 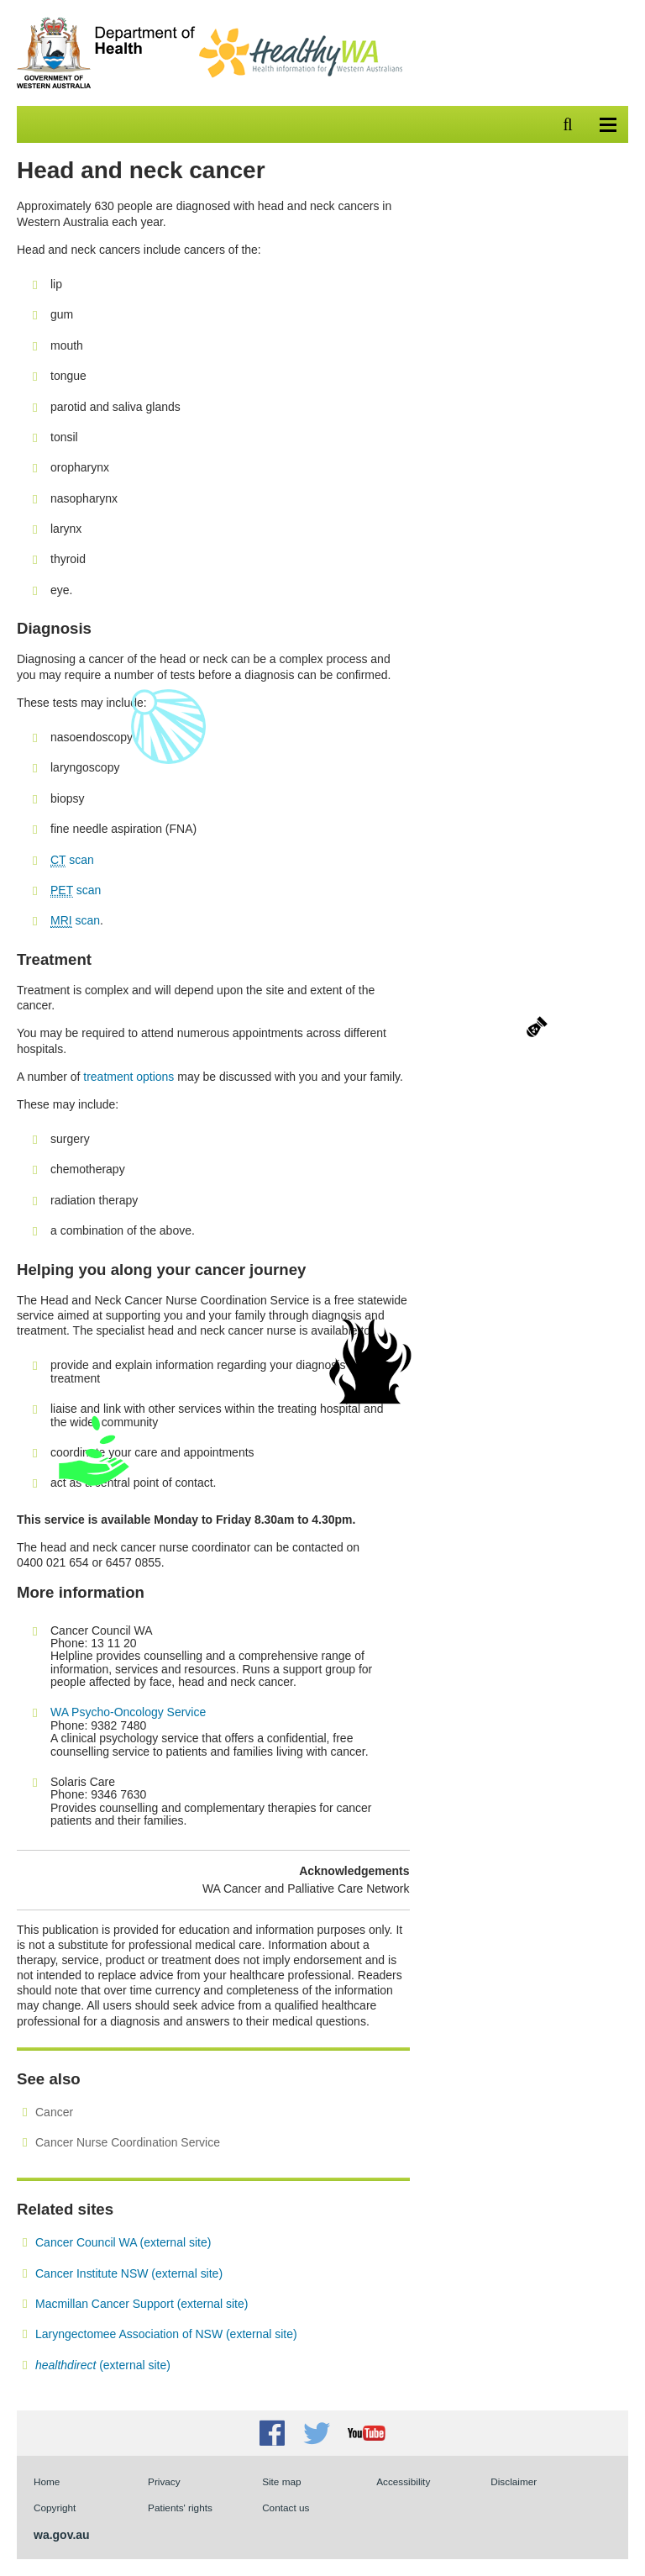 I want to click on extract resources or energy in a game, so click(x=168, y=726).